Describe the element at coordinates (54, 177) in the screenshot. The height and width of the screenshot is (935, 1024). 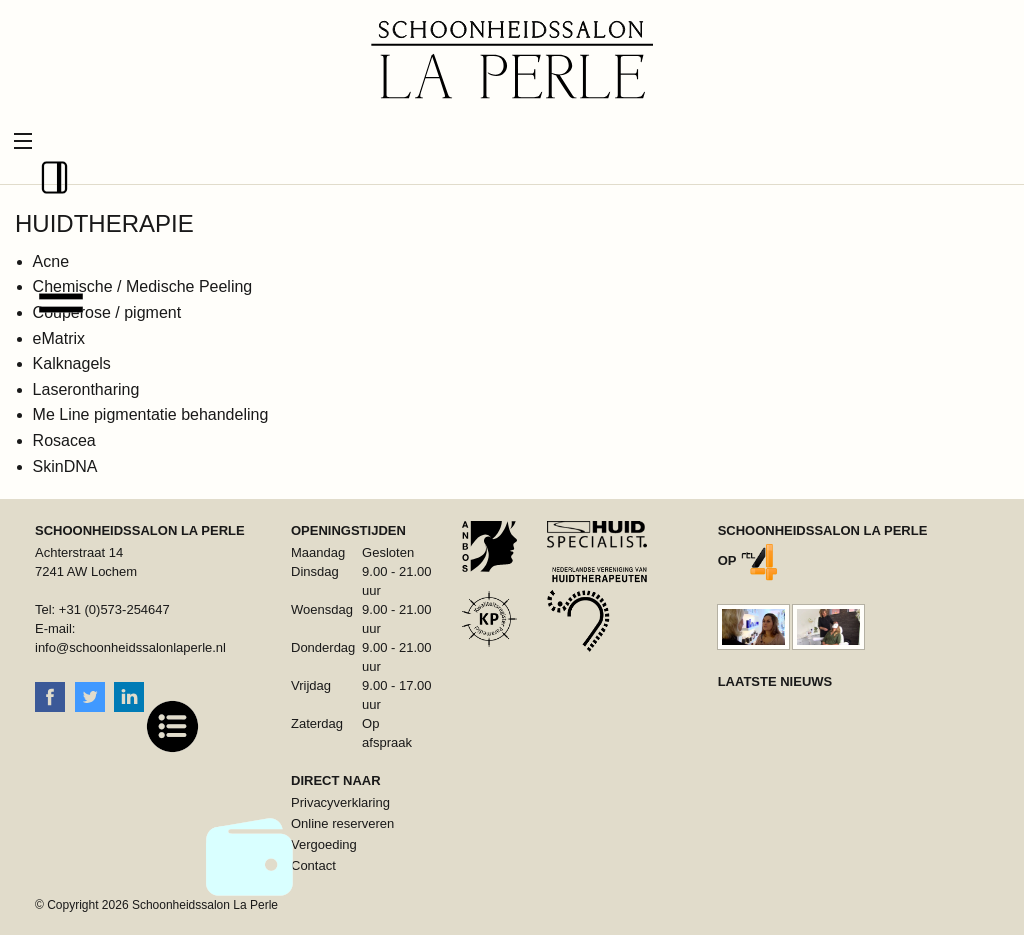
I see `open your journal or diary` at that location.